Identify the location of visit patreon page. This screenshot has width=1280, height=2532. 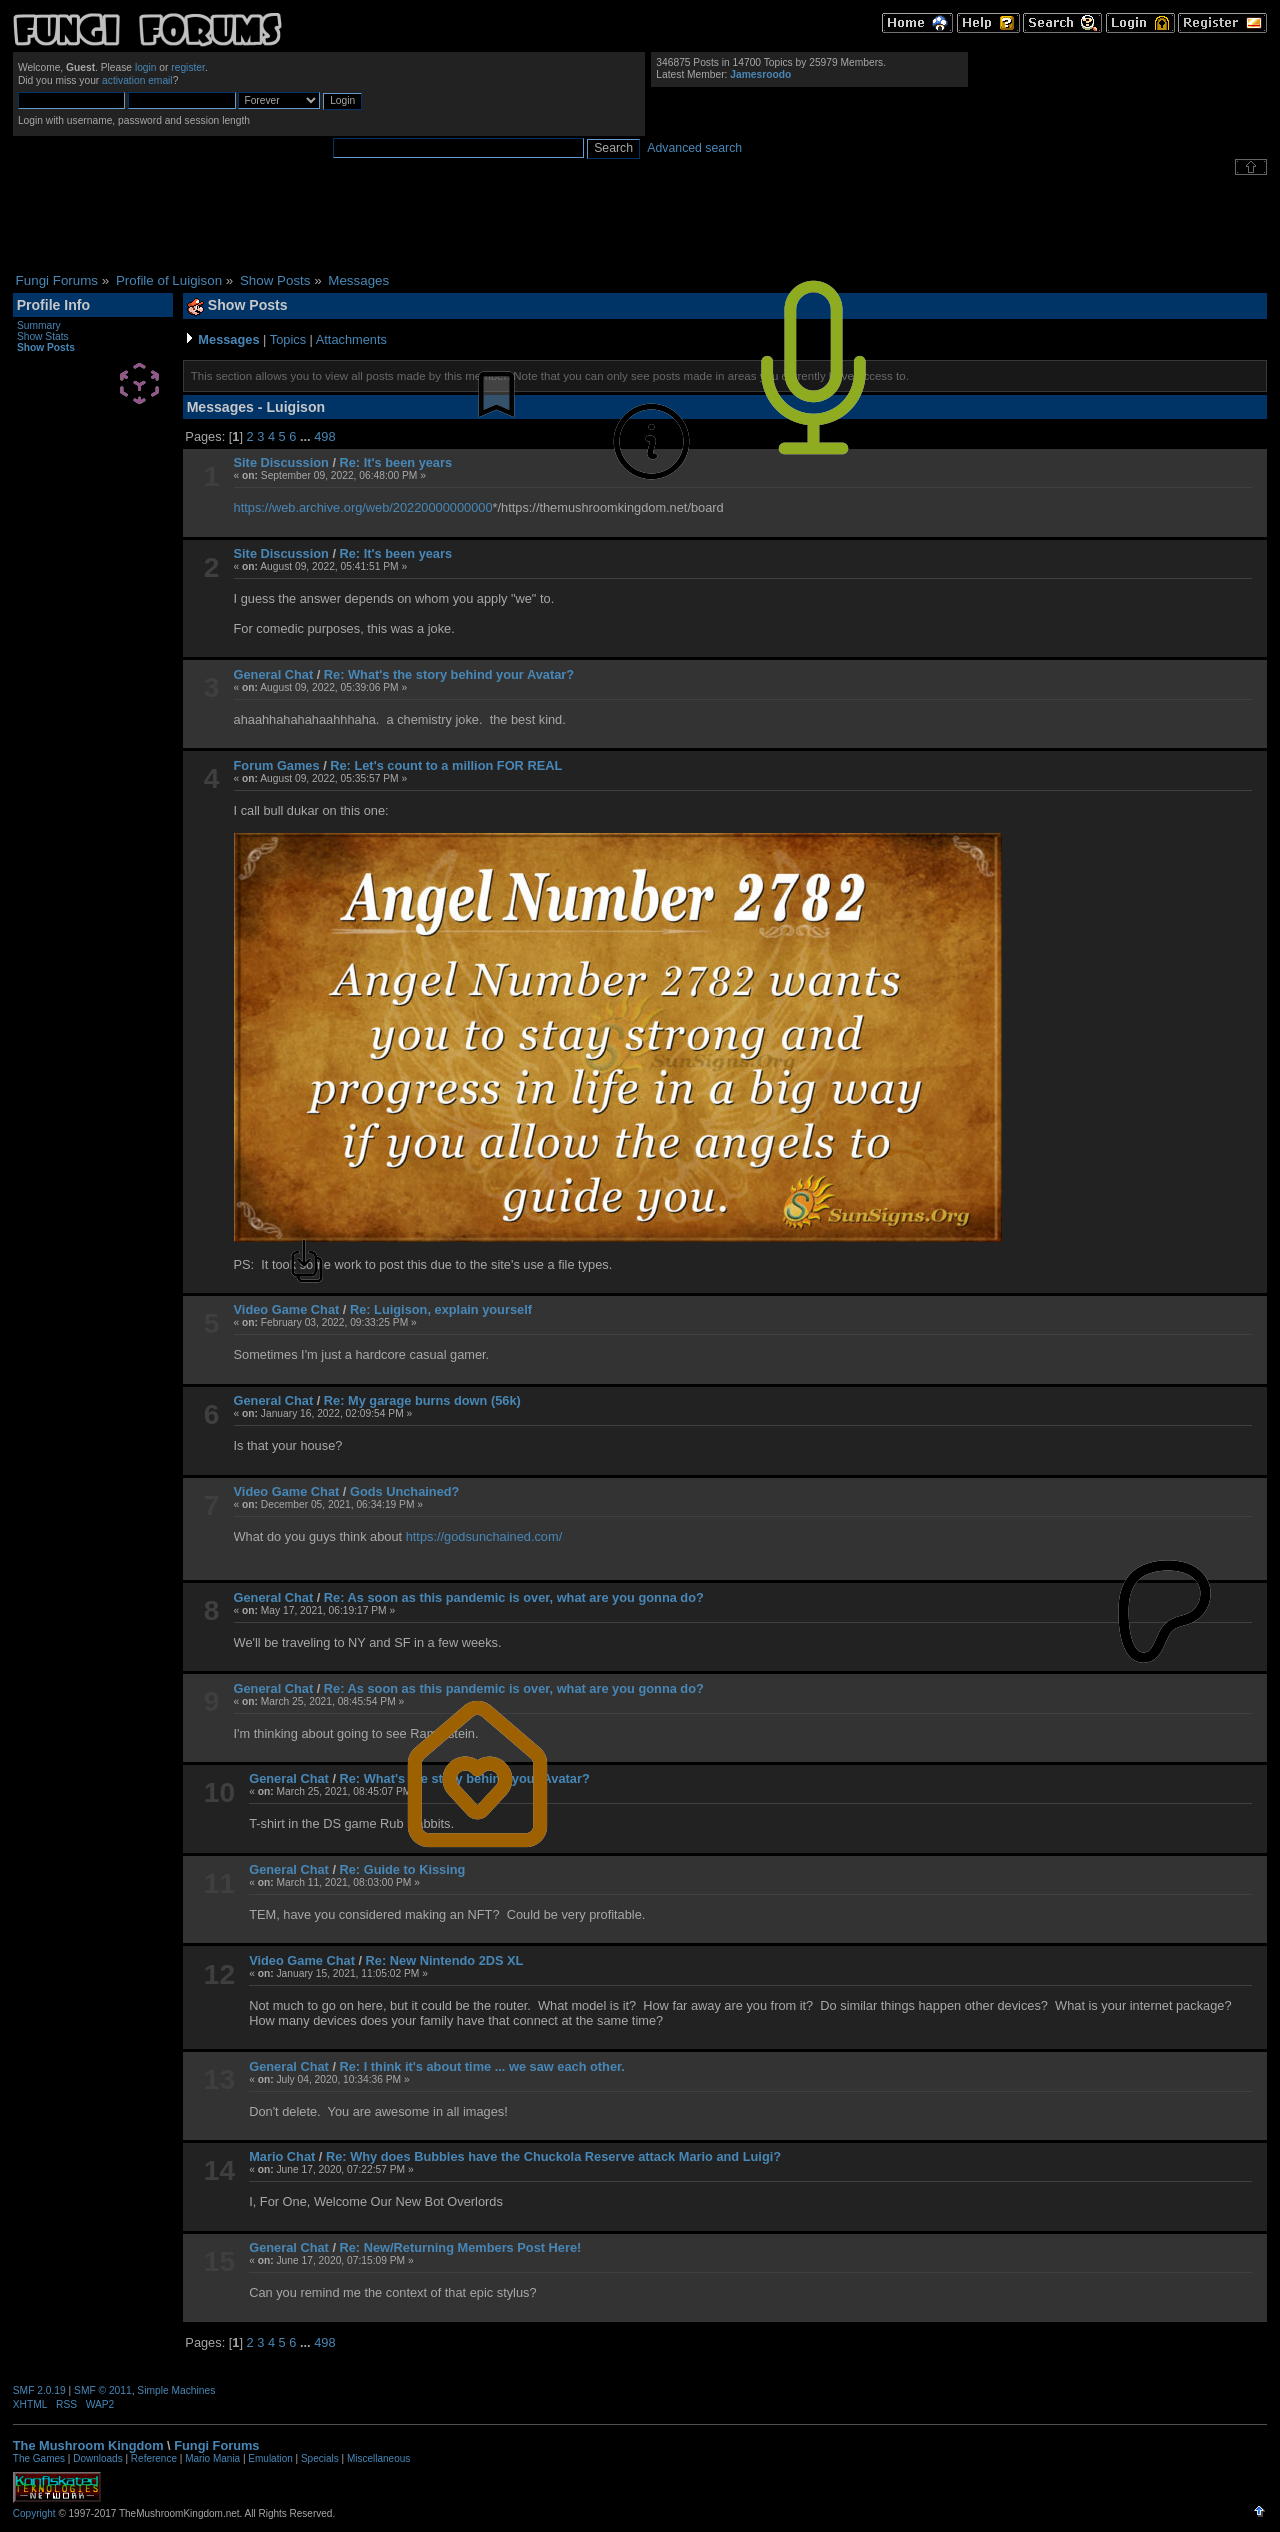
(1164, 1611).